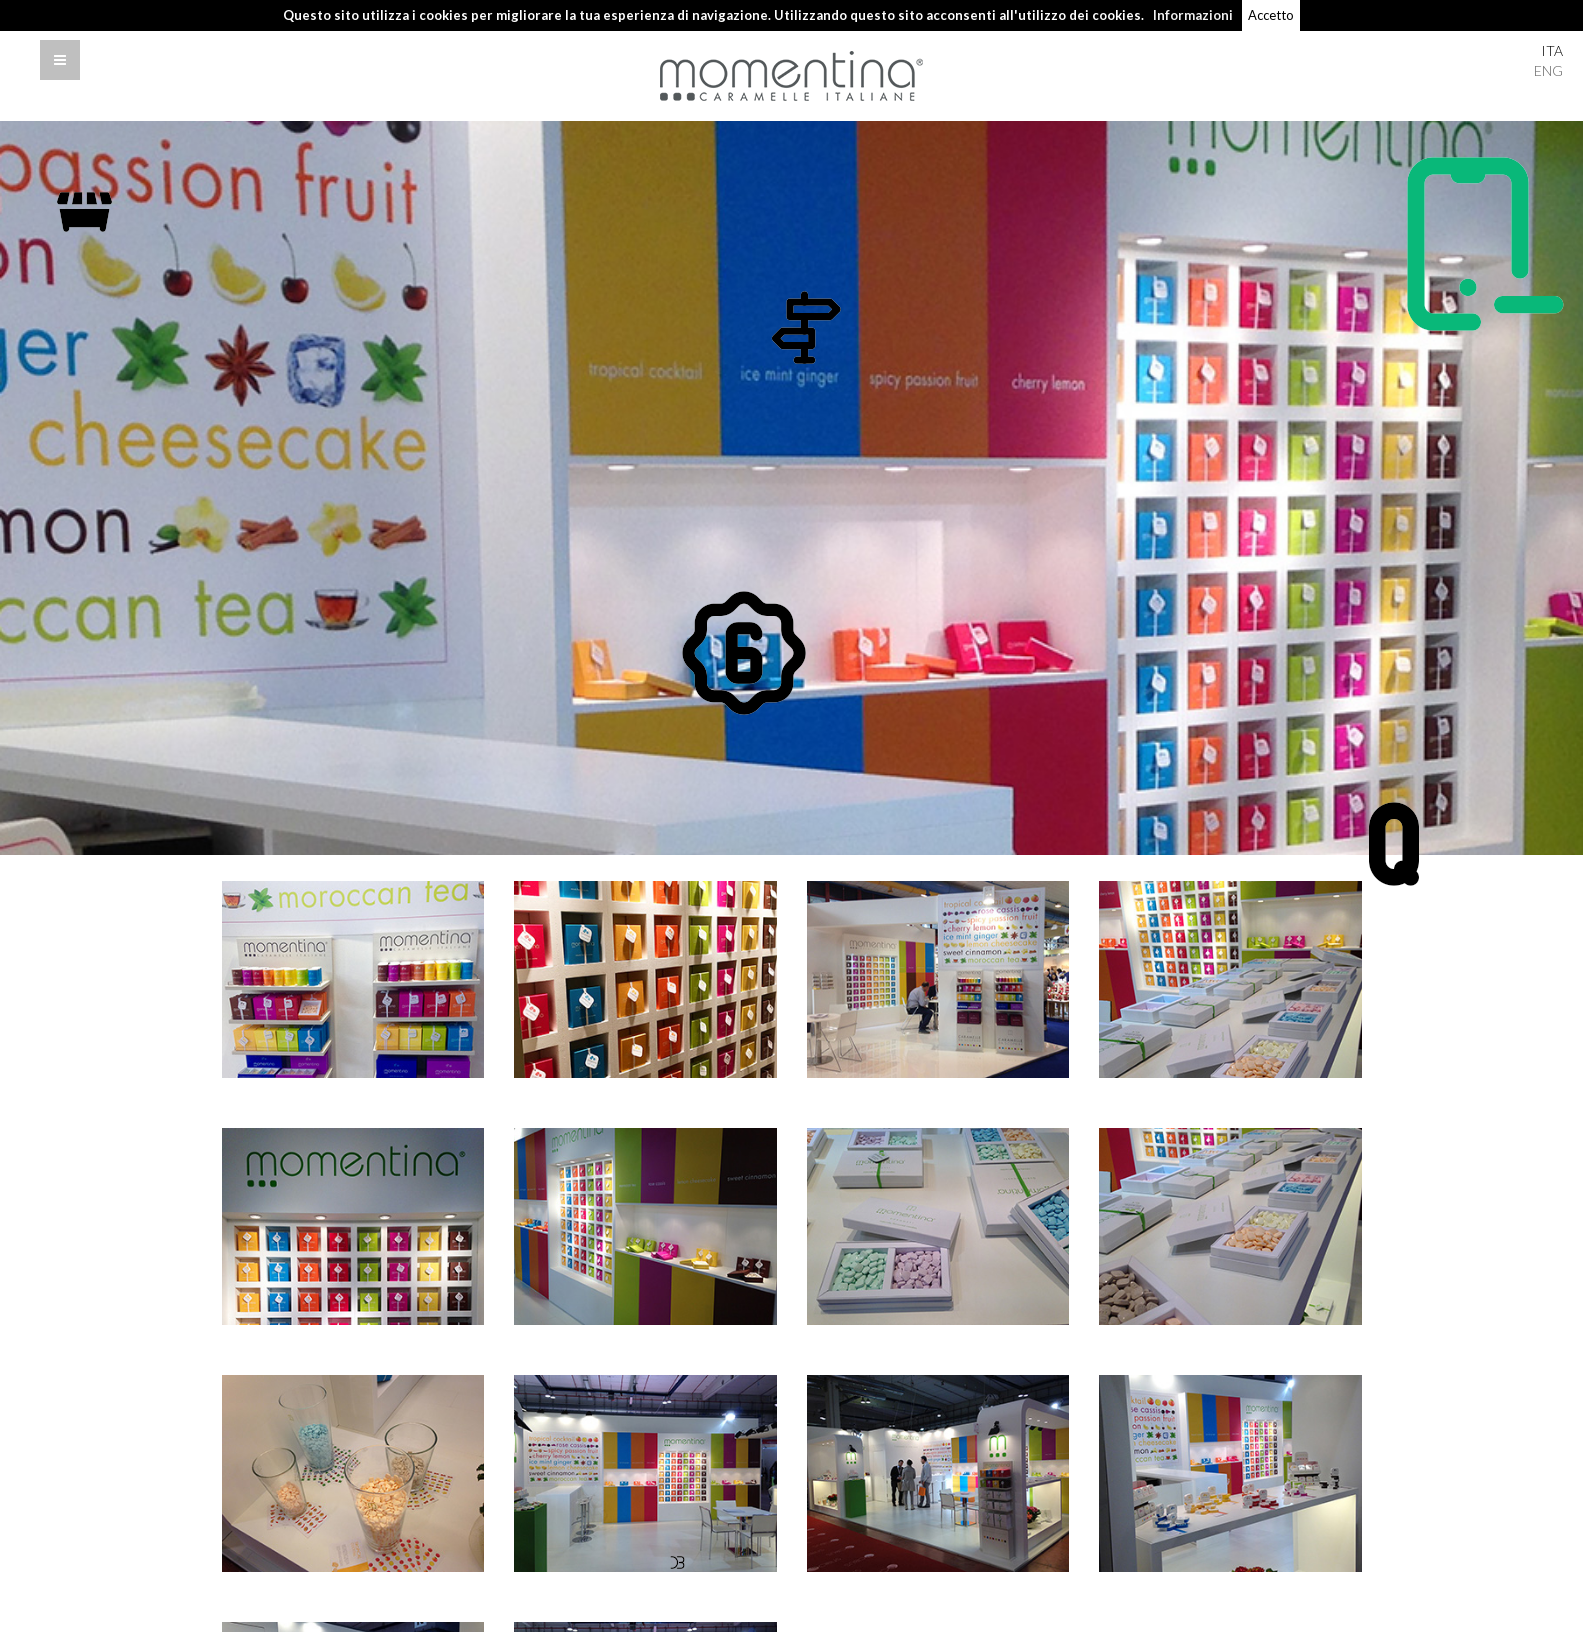  I want to click on indicates a label or category starting with "q", so click(1394, 844).